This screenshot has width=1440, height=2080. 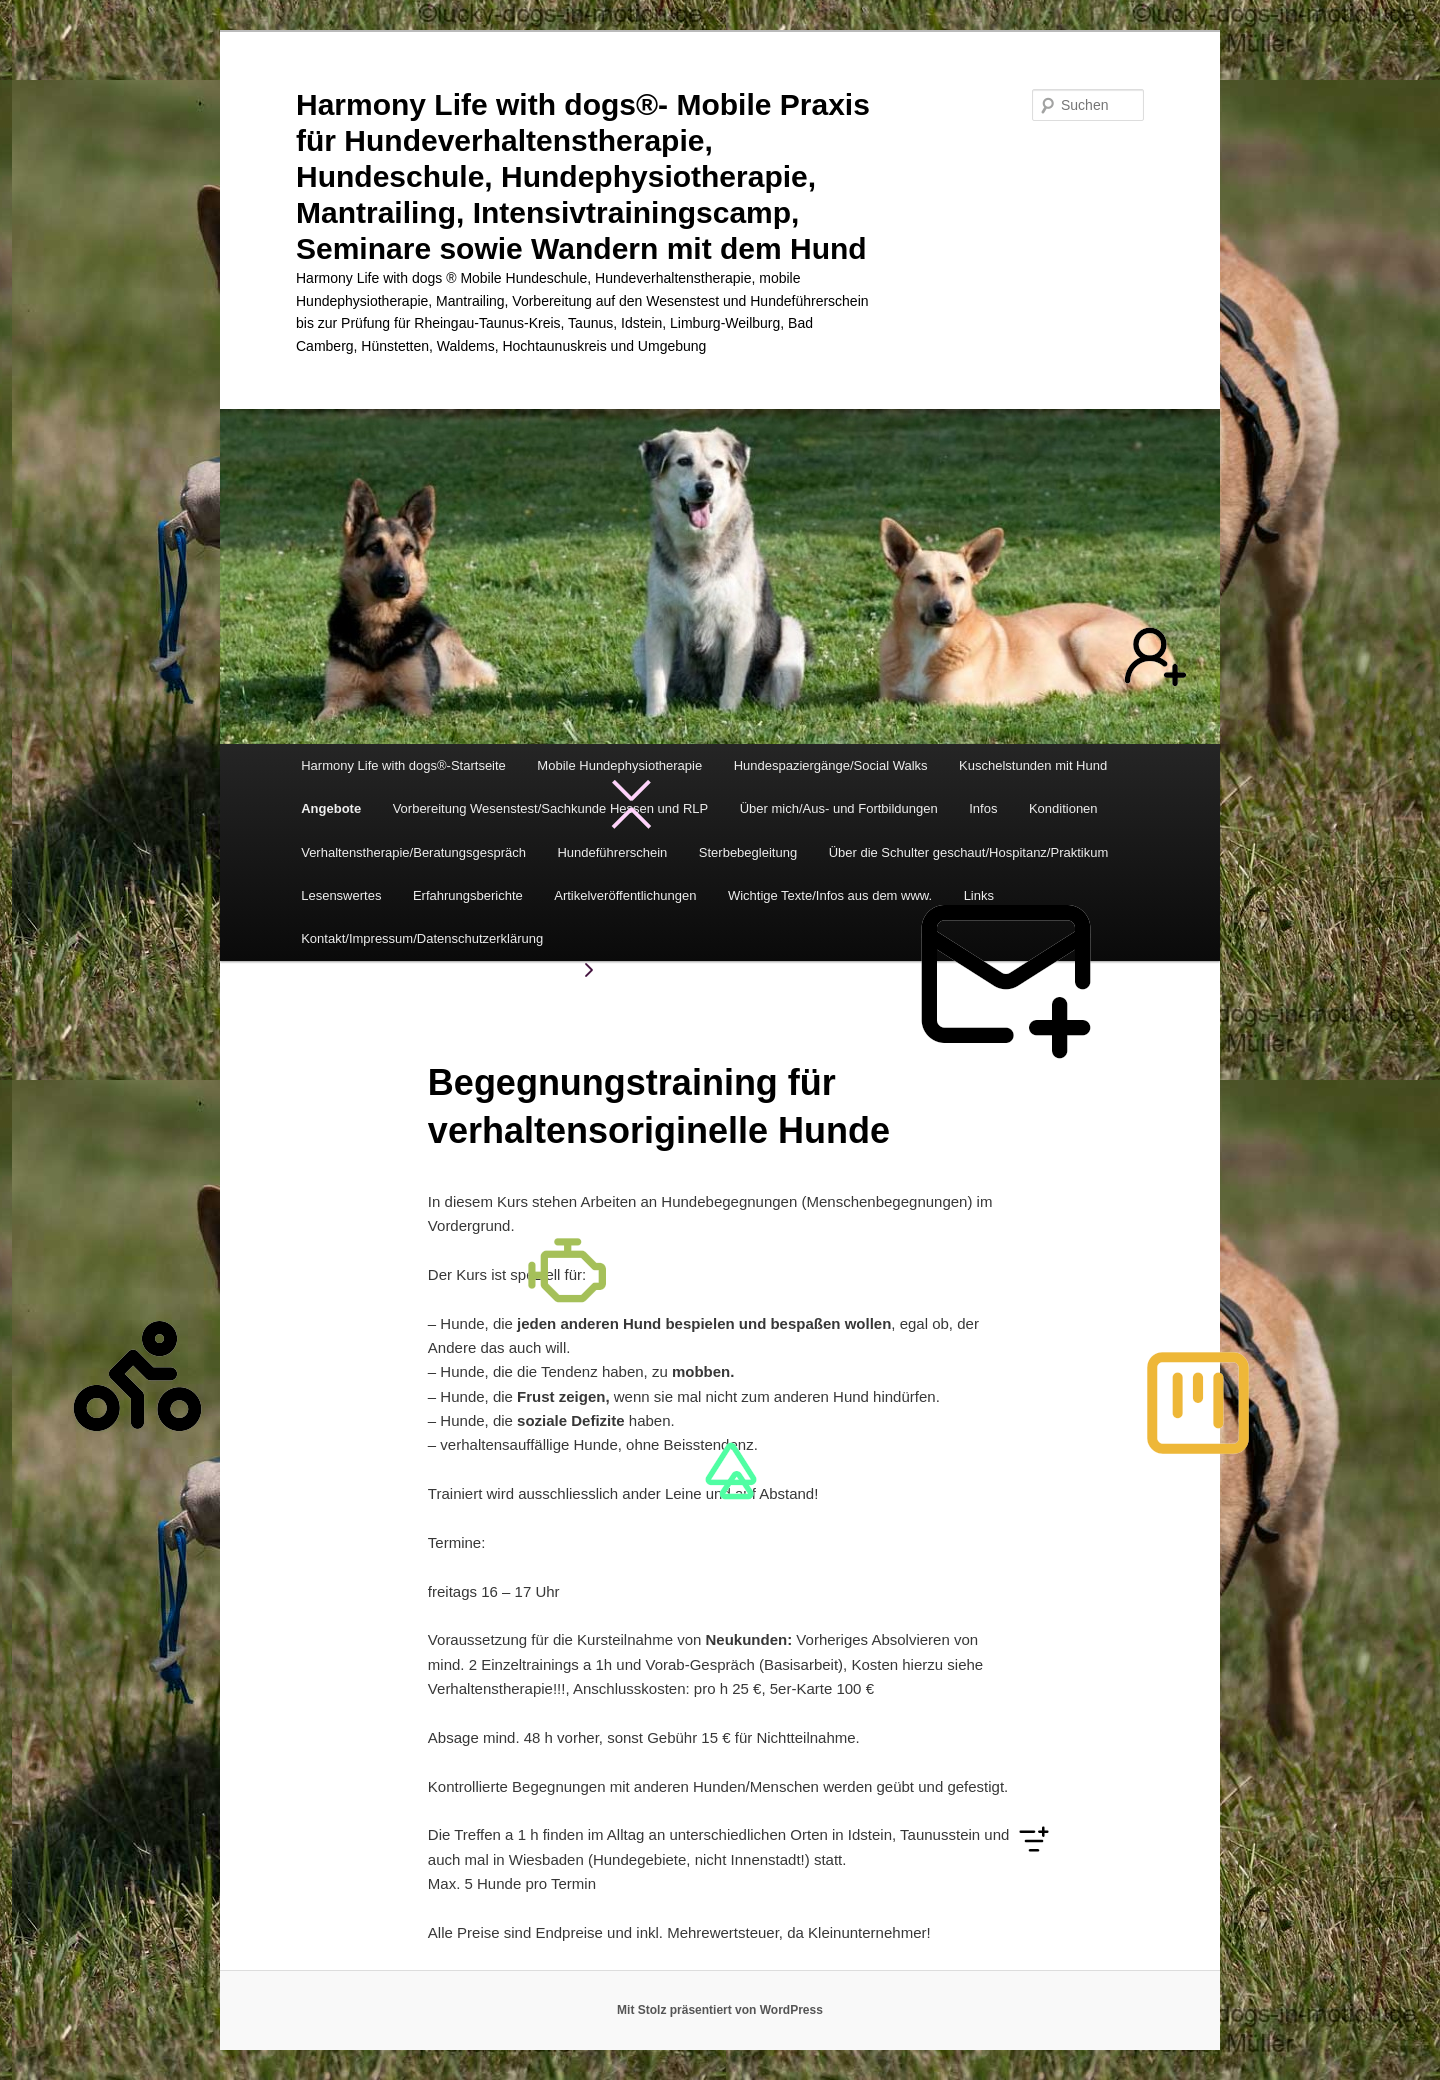 I want to click on compose a new email, so click(x=1006, y=974).